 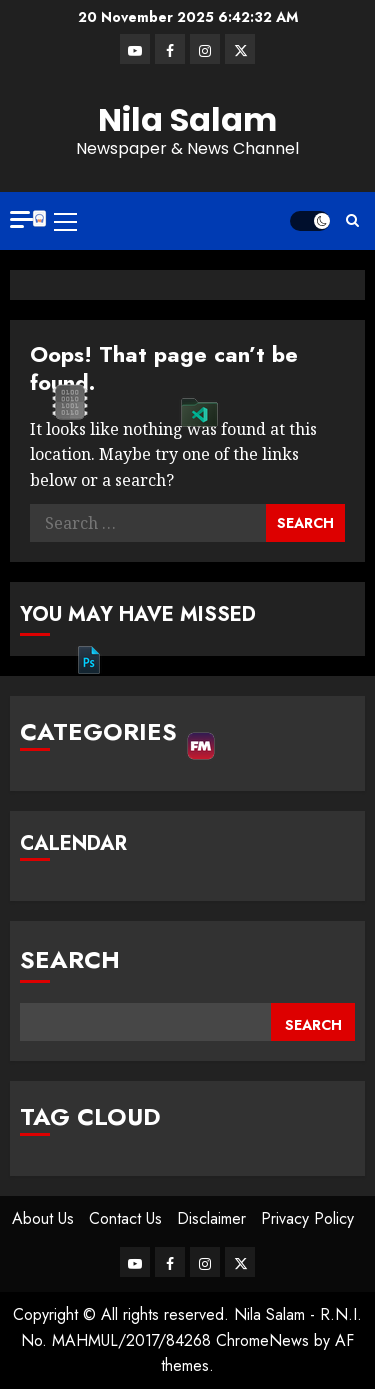 I want to click on an audacity audio project file, so click(x=39, y=218).